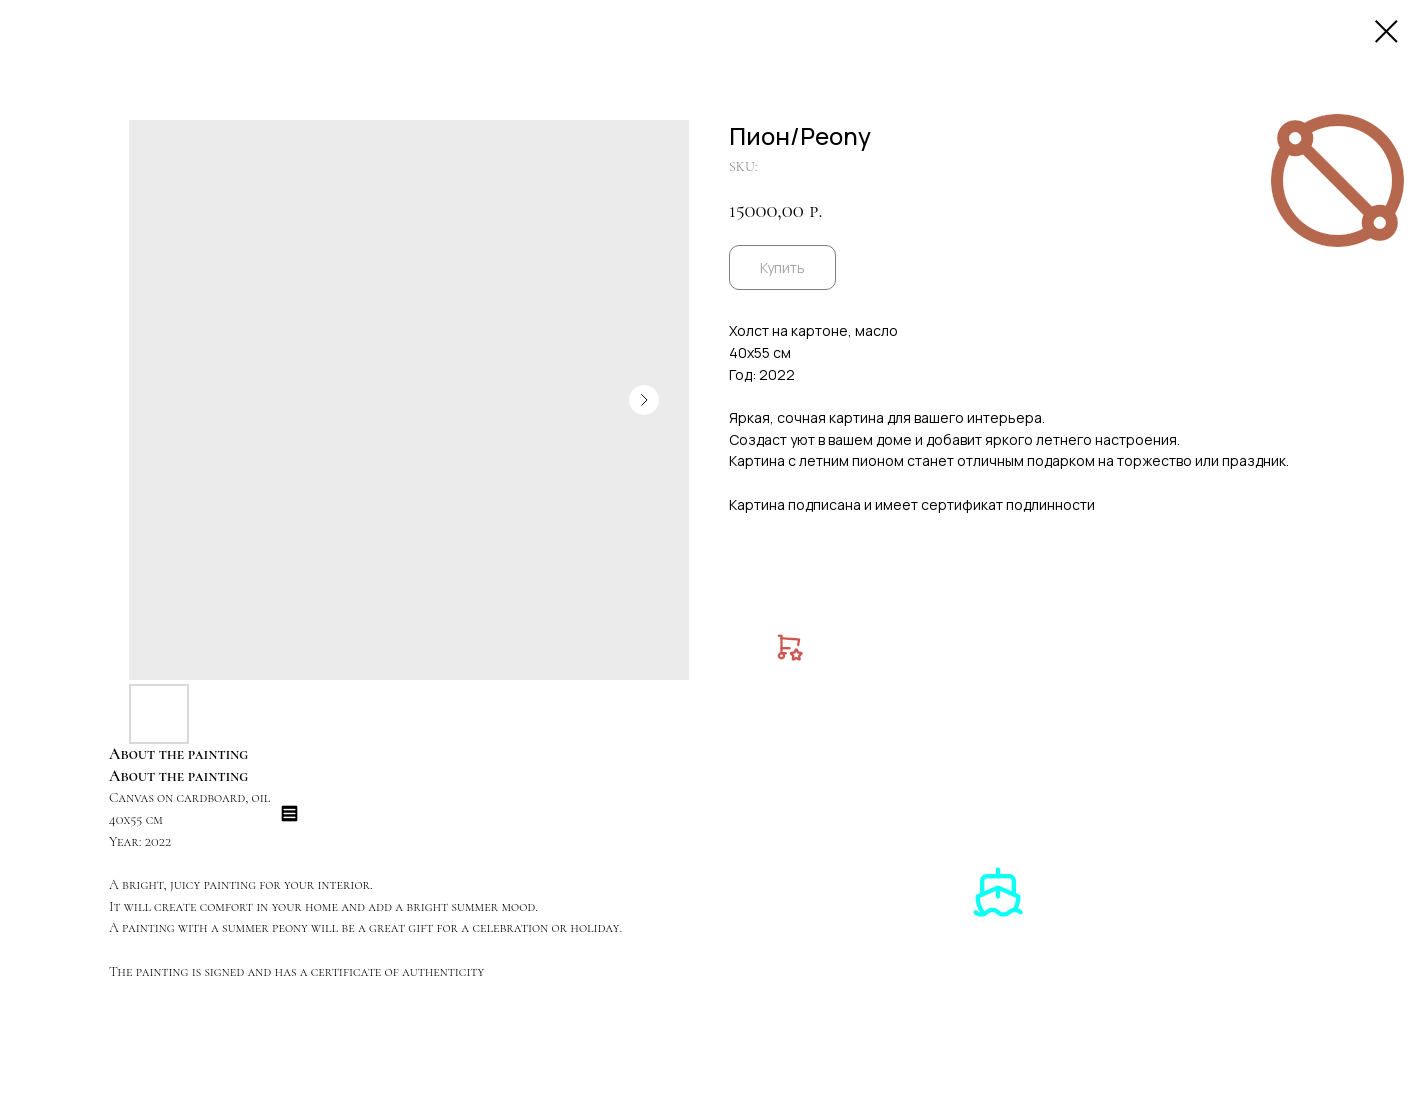  I want to click on view list of items, so click(289, 813).